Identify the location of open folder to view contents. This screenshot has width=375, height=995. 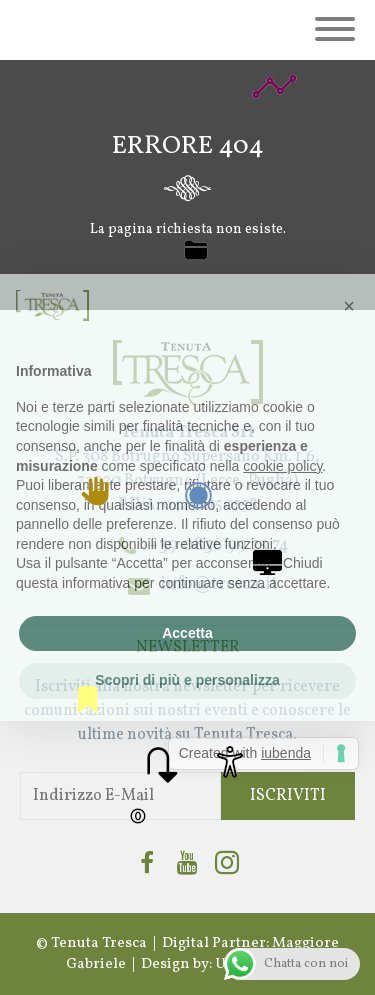
(196, 250).